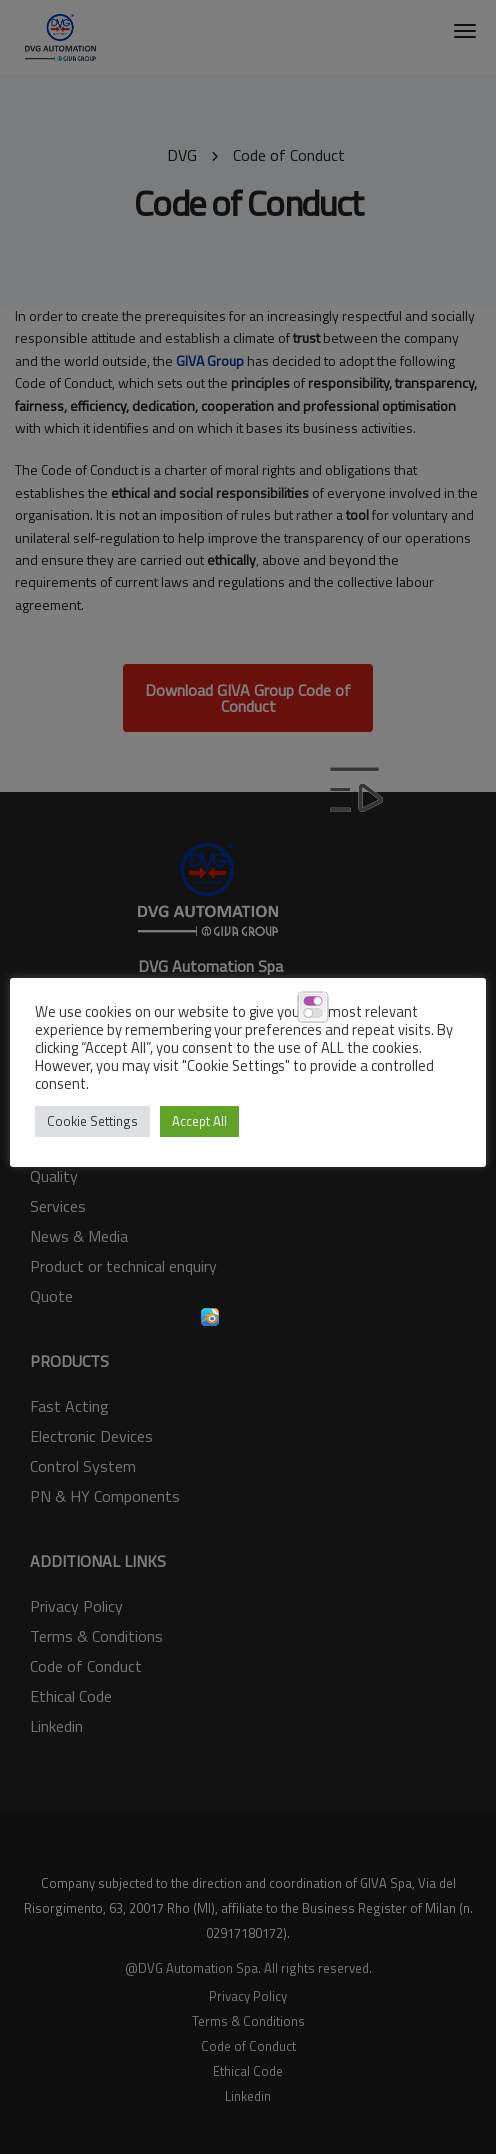  What do you see at coordinates (313, 1007) in the screenshot?
I see `open unity tweak tool settings` at bounding box center [313, 1007].